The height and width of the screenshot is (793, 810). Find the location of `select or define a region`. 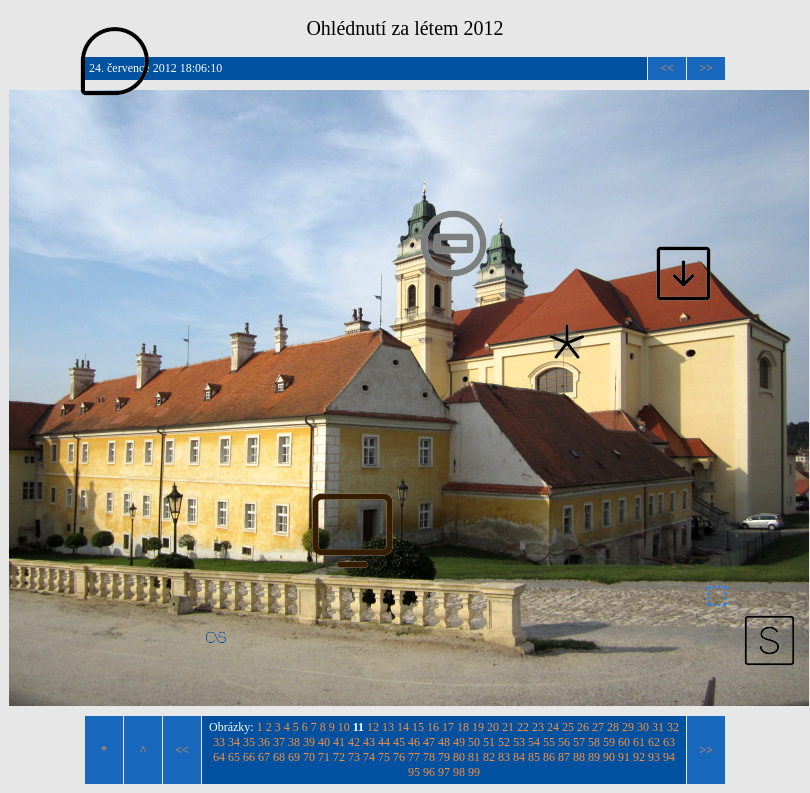

select or define a region is located at coordinates (717, 596).